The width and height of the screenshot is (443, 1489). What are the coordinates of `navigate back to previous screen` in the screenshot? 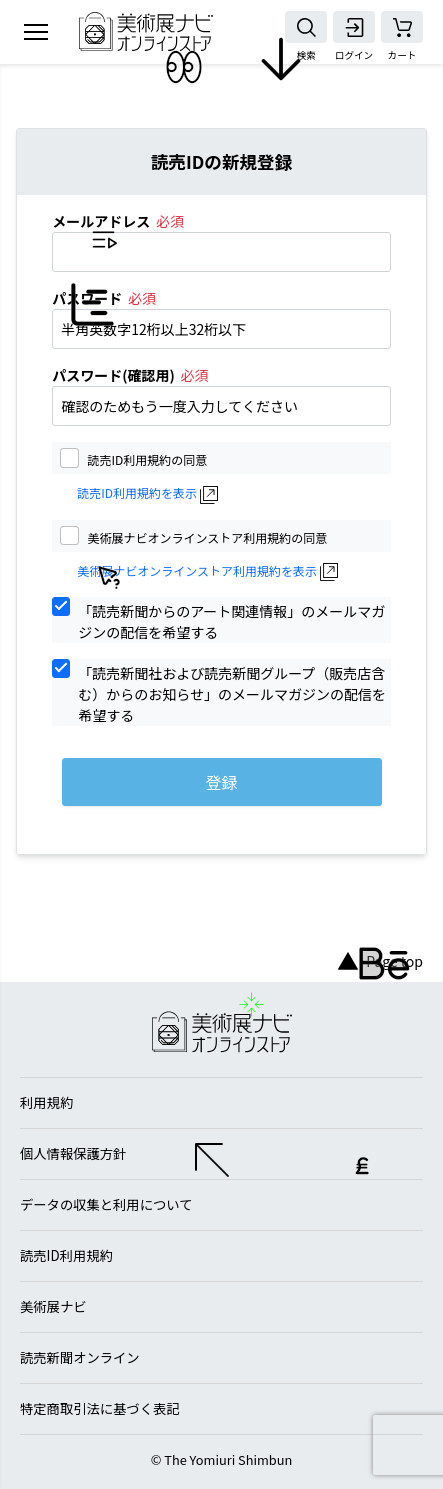 It's located at (212, 1160).